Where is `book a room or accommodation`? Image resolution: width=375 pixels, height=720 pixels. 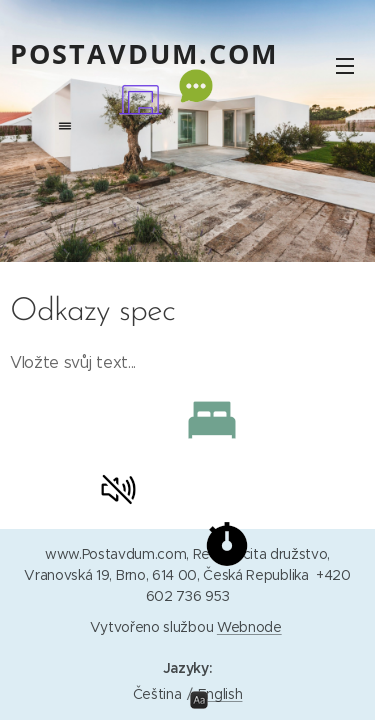 book a room or accommodation is located at coordinates (212, 420).